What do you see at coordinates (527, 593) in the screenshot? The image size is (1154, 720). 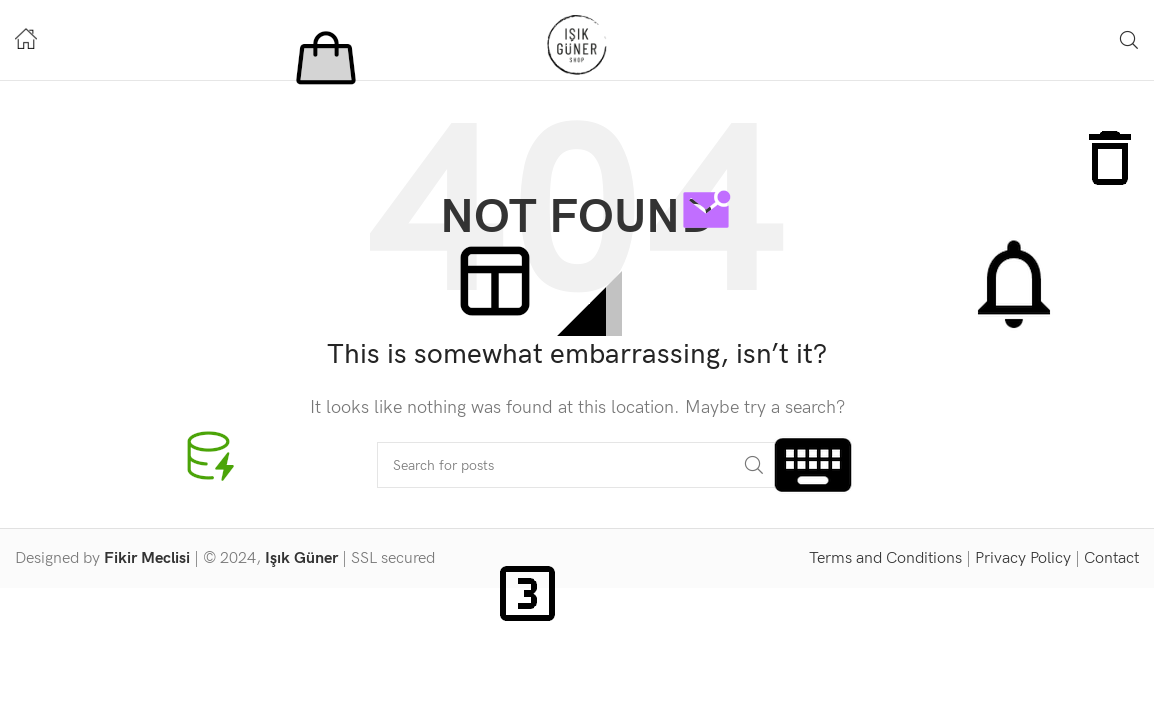 I see `select option 3 from a numbered list` at bounding box center [527, 593].